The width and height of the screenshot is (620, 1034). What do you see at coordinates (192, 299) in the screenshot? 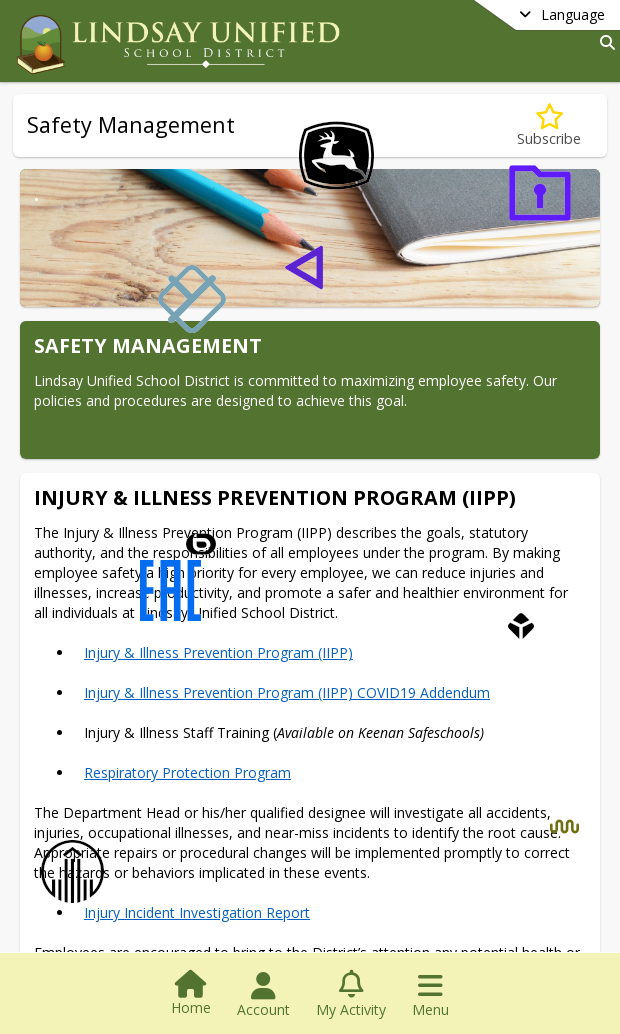
I see `open yabai tiling window manager` at bounding box center [192, 299].